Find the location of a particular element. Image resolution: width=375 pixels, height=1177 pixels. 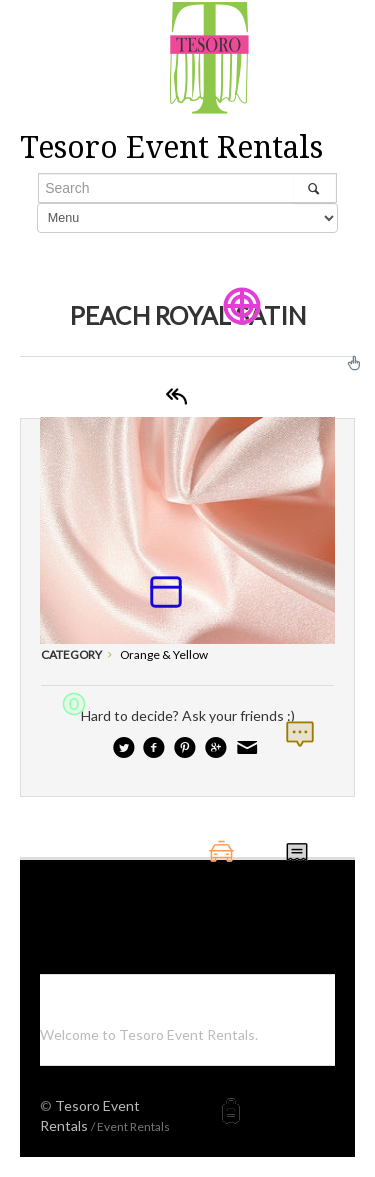

toggle top panel visibility is located at coordinates (166, 592).